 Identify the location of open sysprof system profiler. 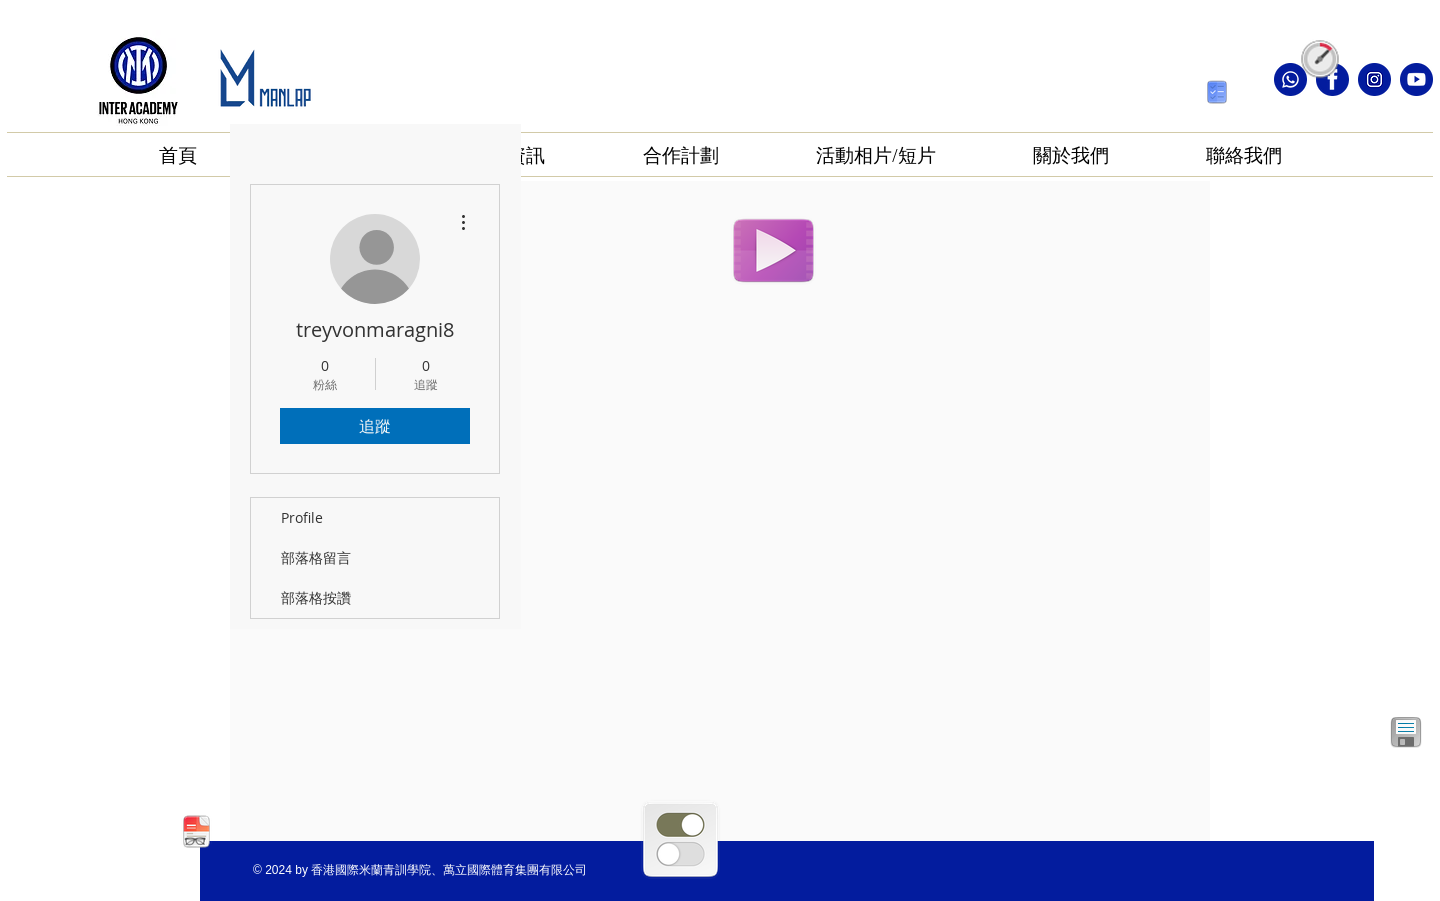
(1320, 59).